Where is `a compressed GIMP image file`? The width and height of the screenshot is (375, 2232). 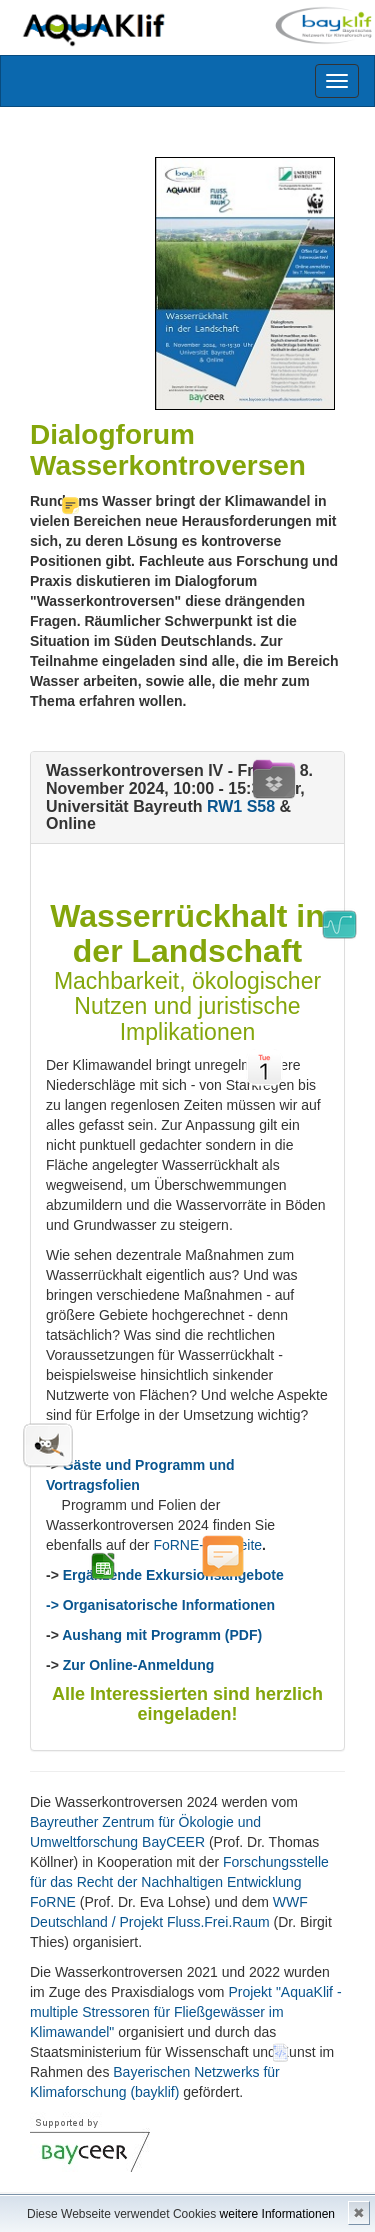
a compressed GIMP image file is located at coordinates (48, 1444).